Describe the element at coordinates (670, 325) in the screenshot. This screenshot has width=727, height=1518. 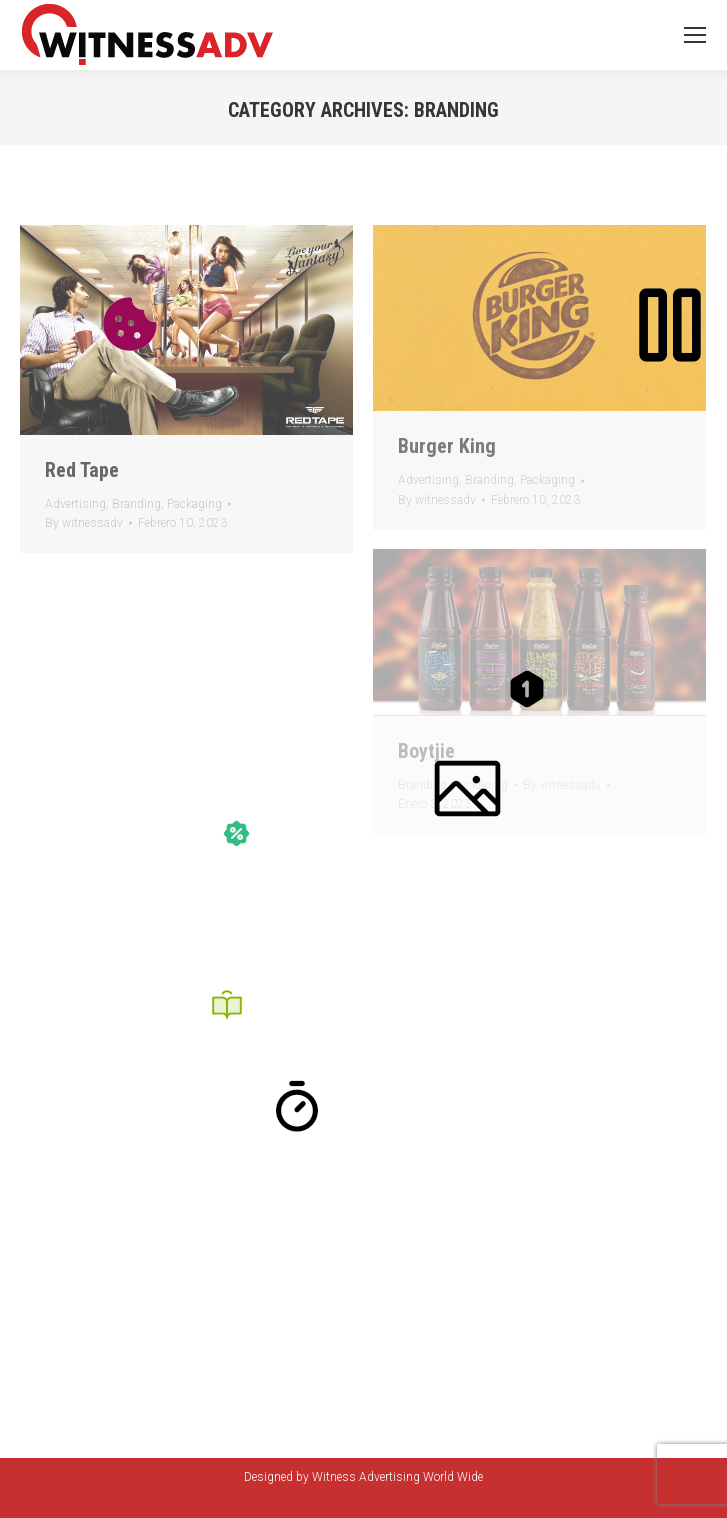
I see `switch to column view layout` at that location.